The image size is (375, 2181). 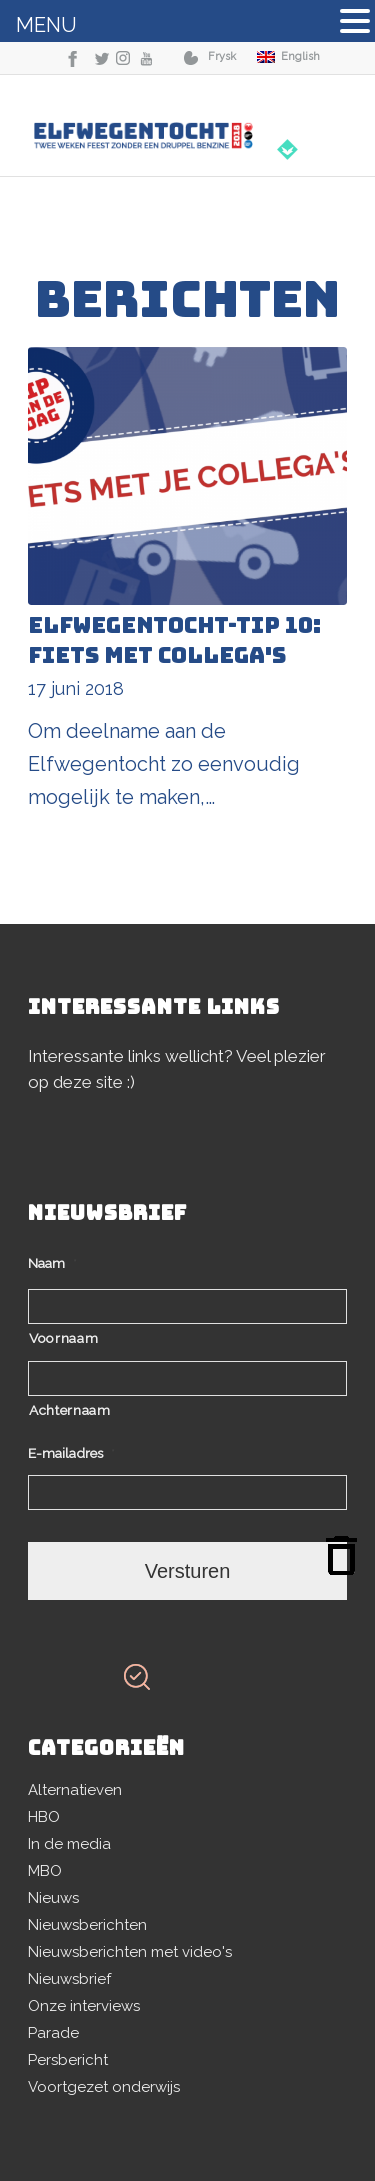 I want to click on delete selected item, so click(x=341, y=1555).